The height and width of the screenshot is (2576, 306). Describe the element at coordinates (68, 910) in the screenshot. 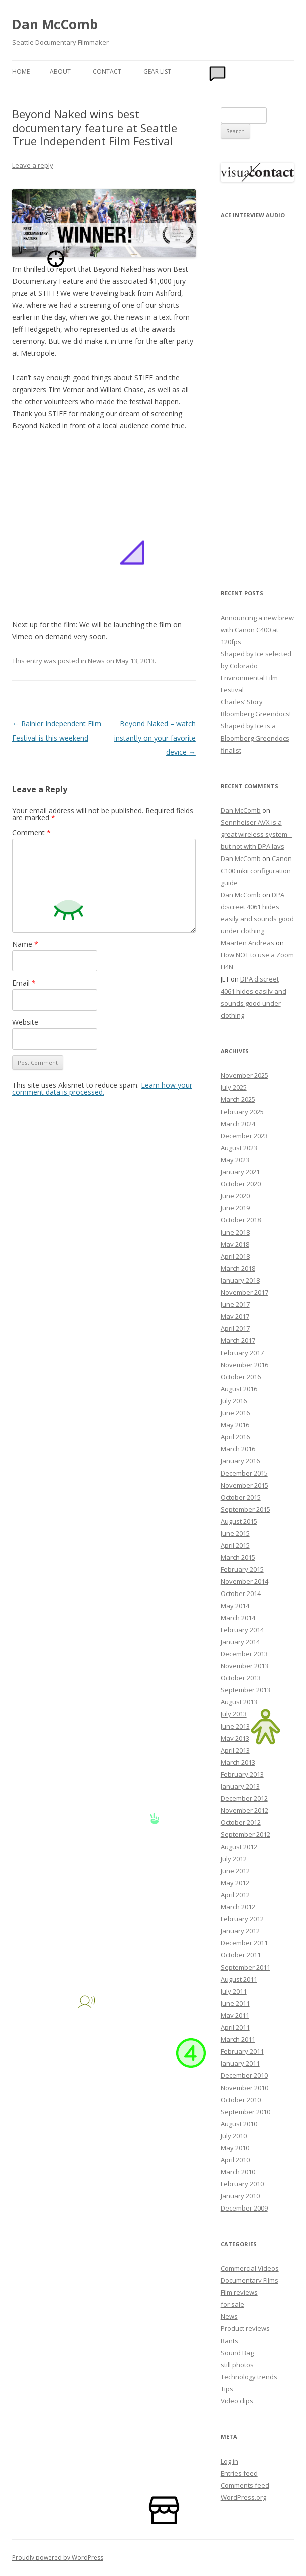

I see `hide password or sensitive content` at that location.